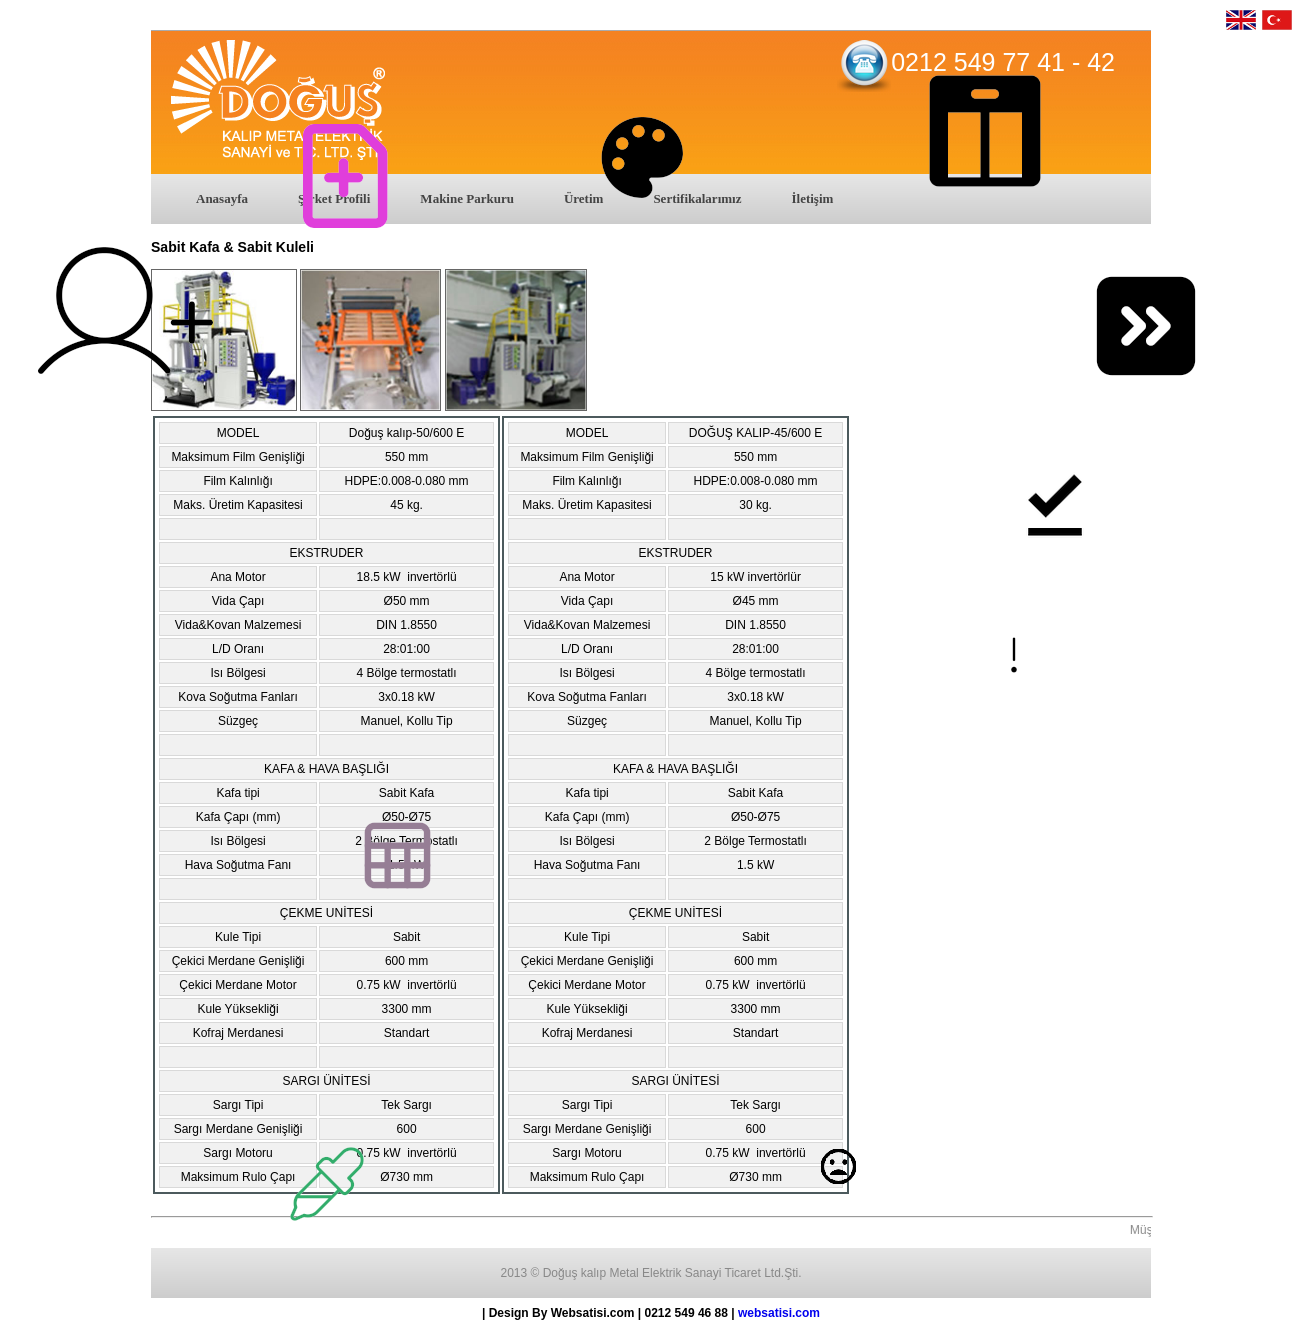 This screenshot has height=1328, width=1302. Describe the element at coordinates (397, 855) in the screenshot. I see `open spreadsheet or data table` at that location.